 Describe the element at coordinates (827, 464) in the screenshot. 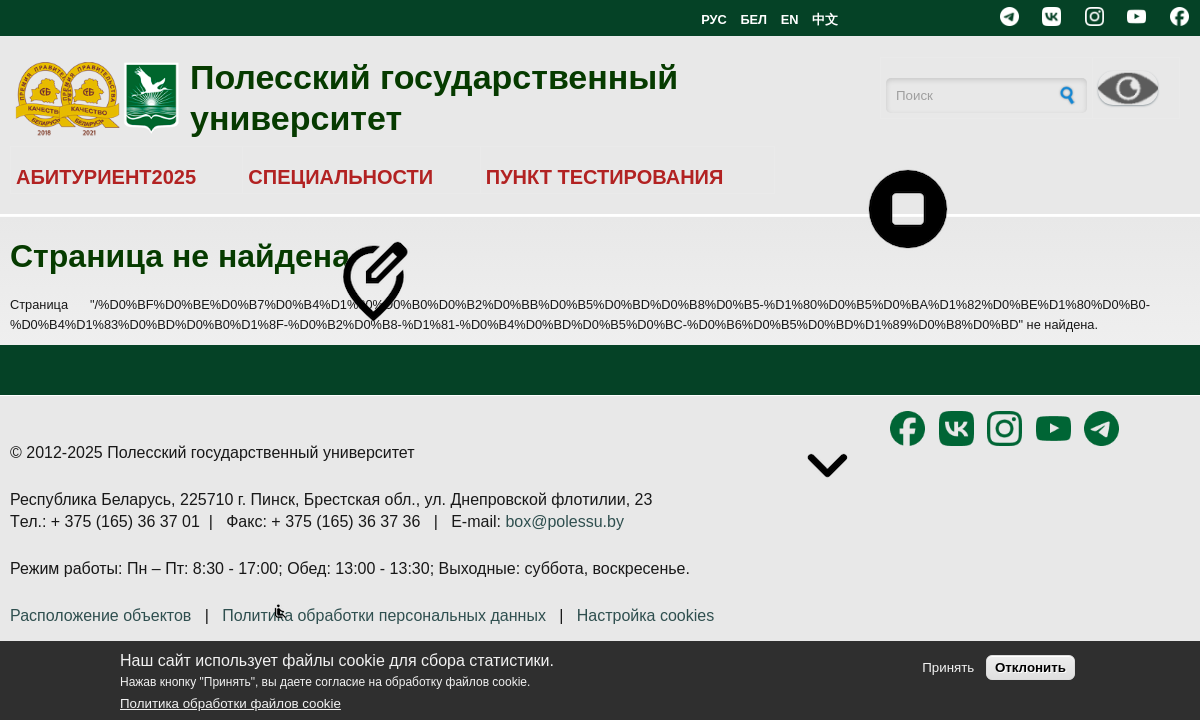

I see `expand a collapsed section or dropdown menu` at that location.